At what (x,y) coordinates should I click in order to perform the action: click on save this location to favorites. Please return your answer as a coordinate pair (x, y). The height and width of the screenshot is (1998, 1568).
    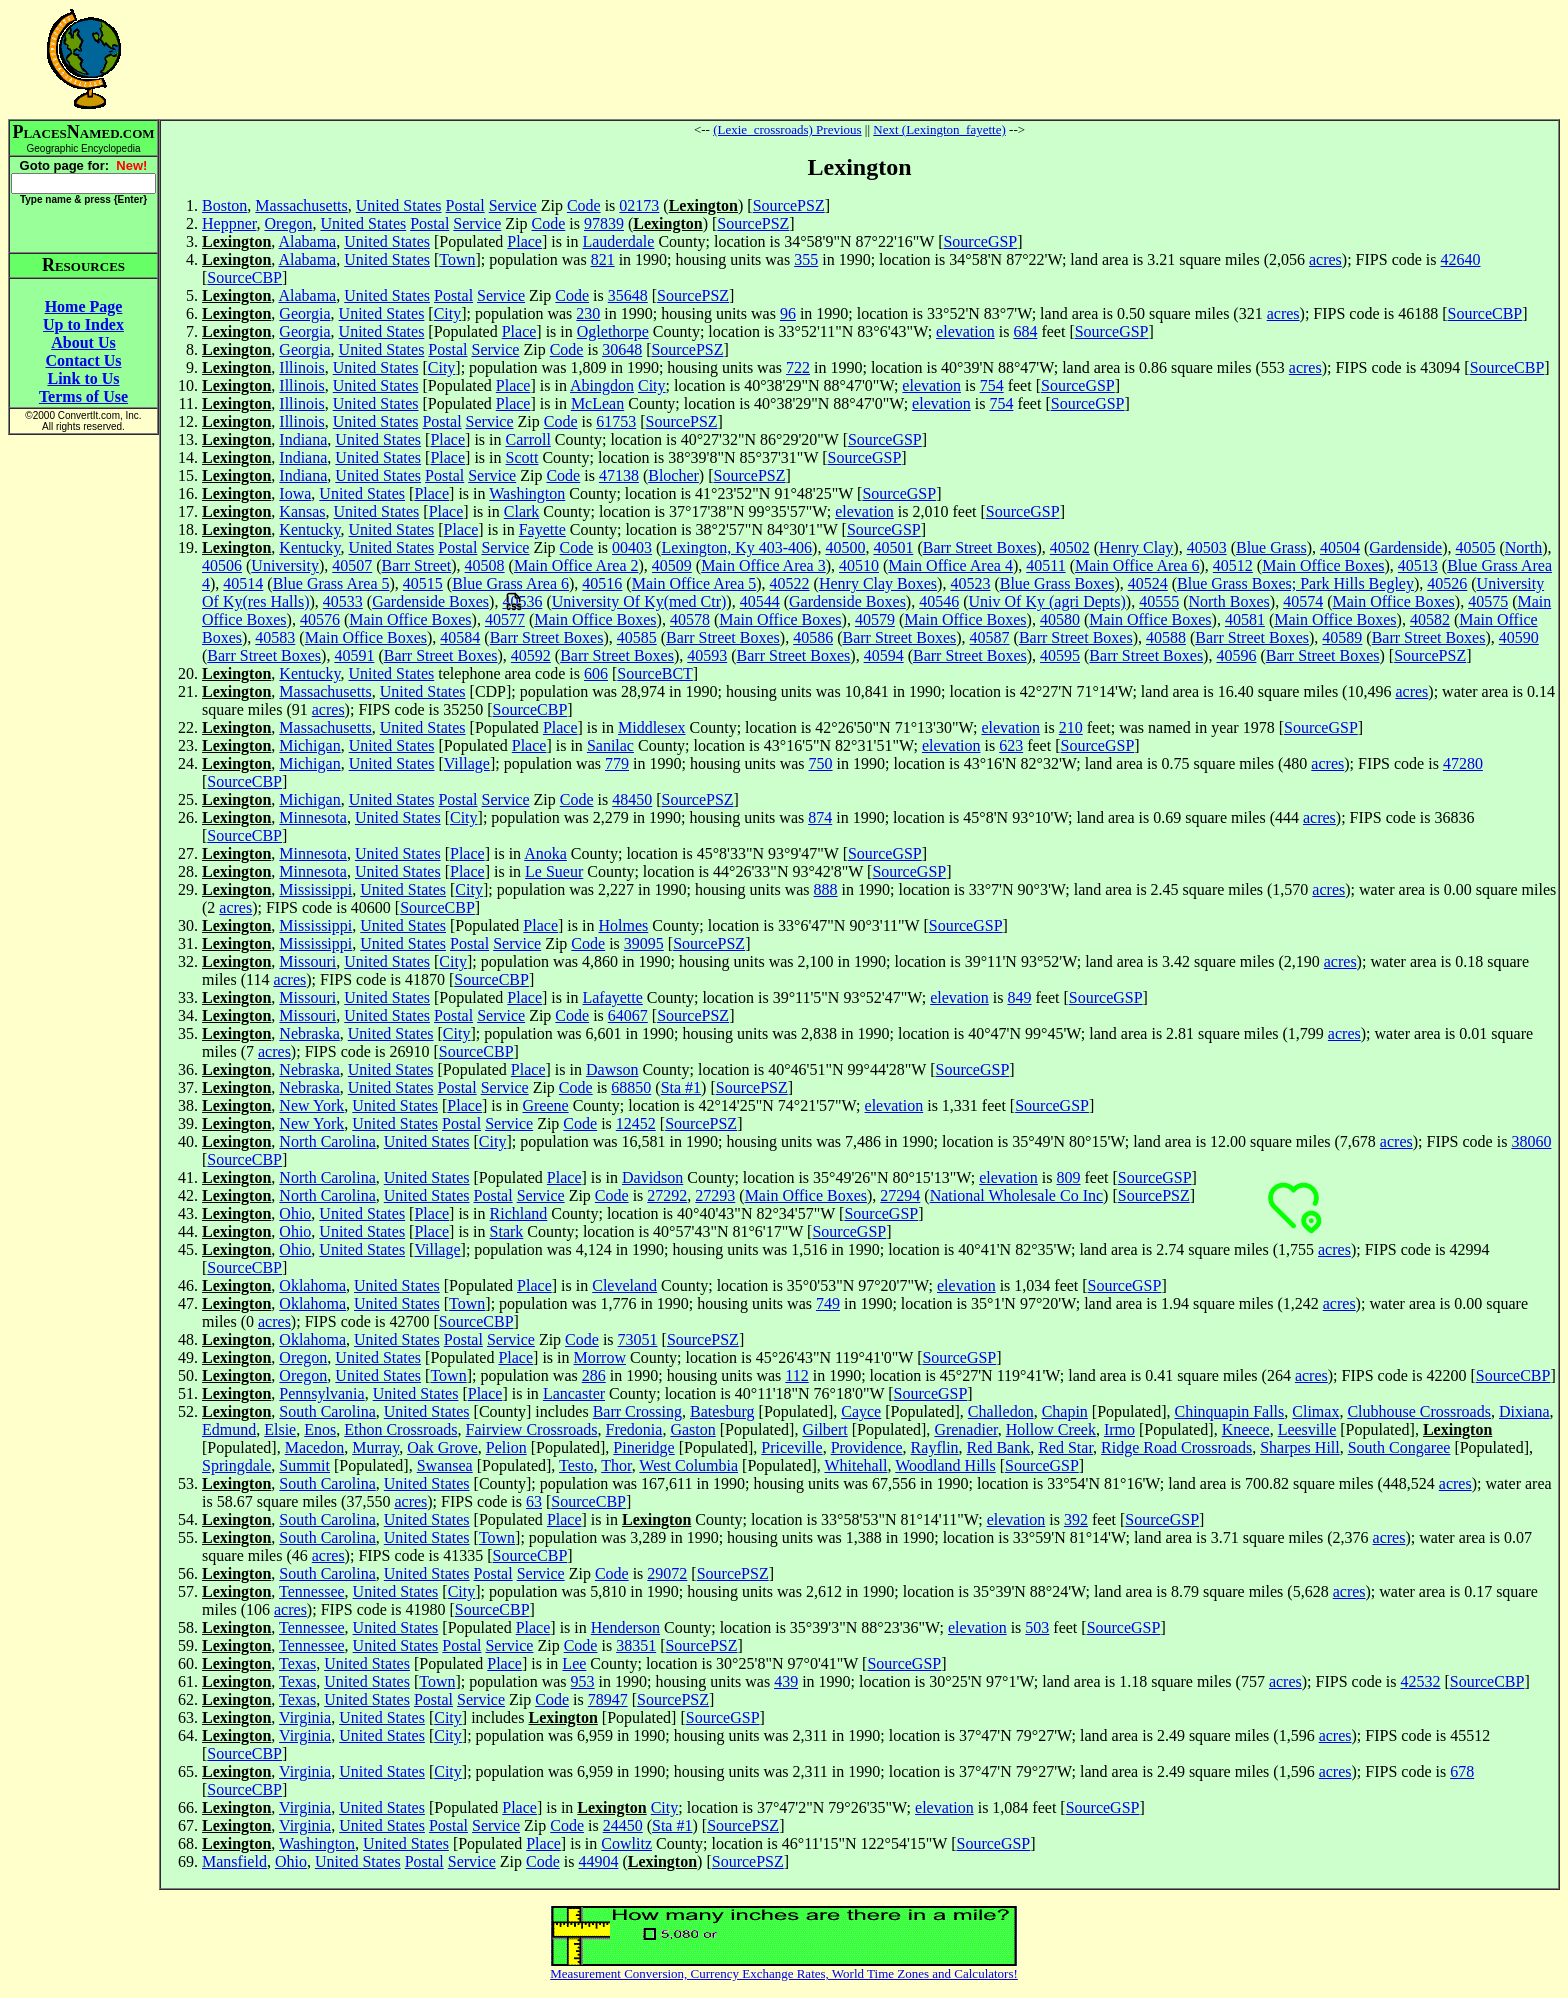
    Looking at the image, I should click on (1293, 1205).